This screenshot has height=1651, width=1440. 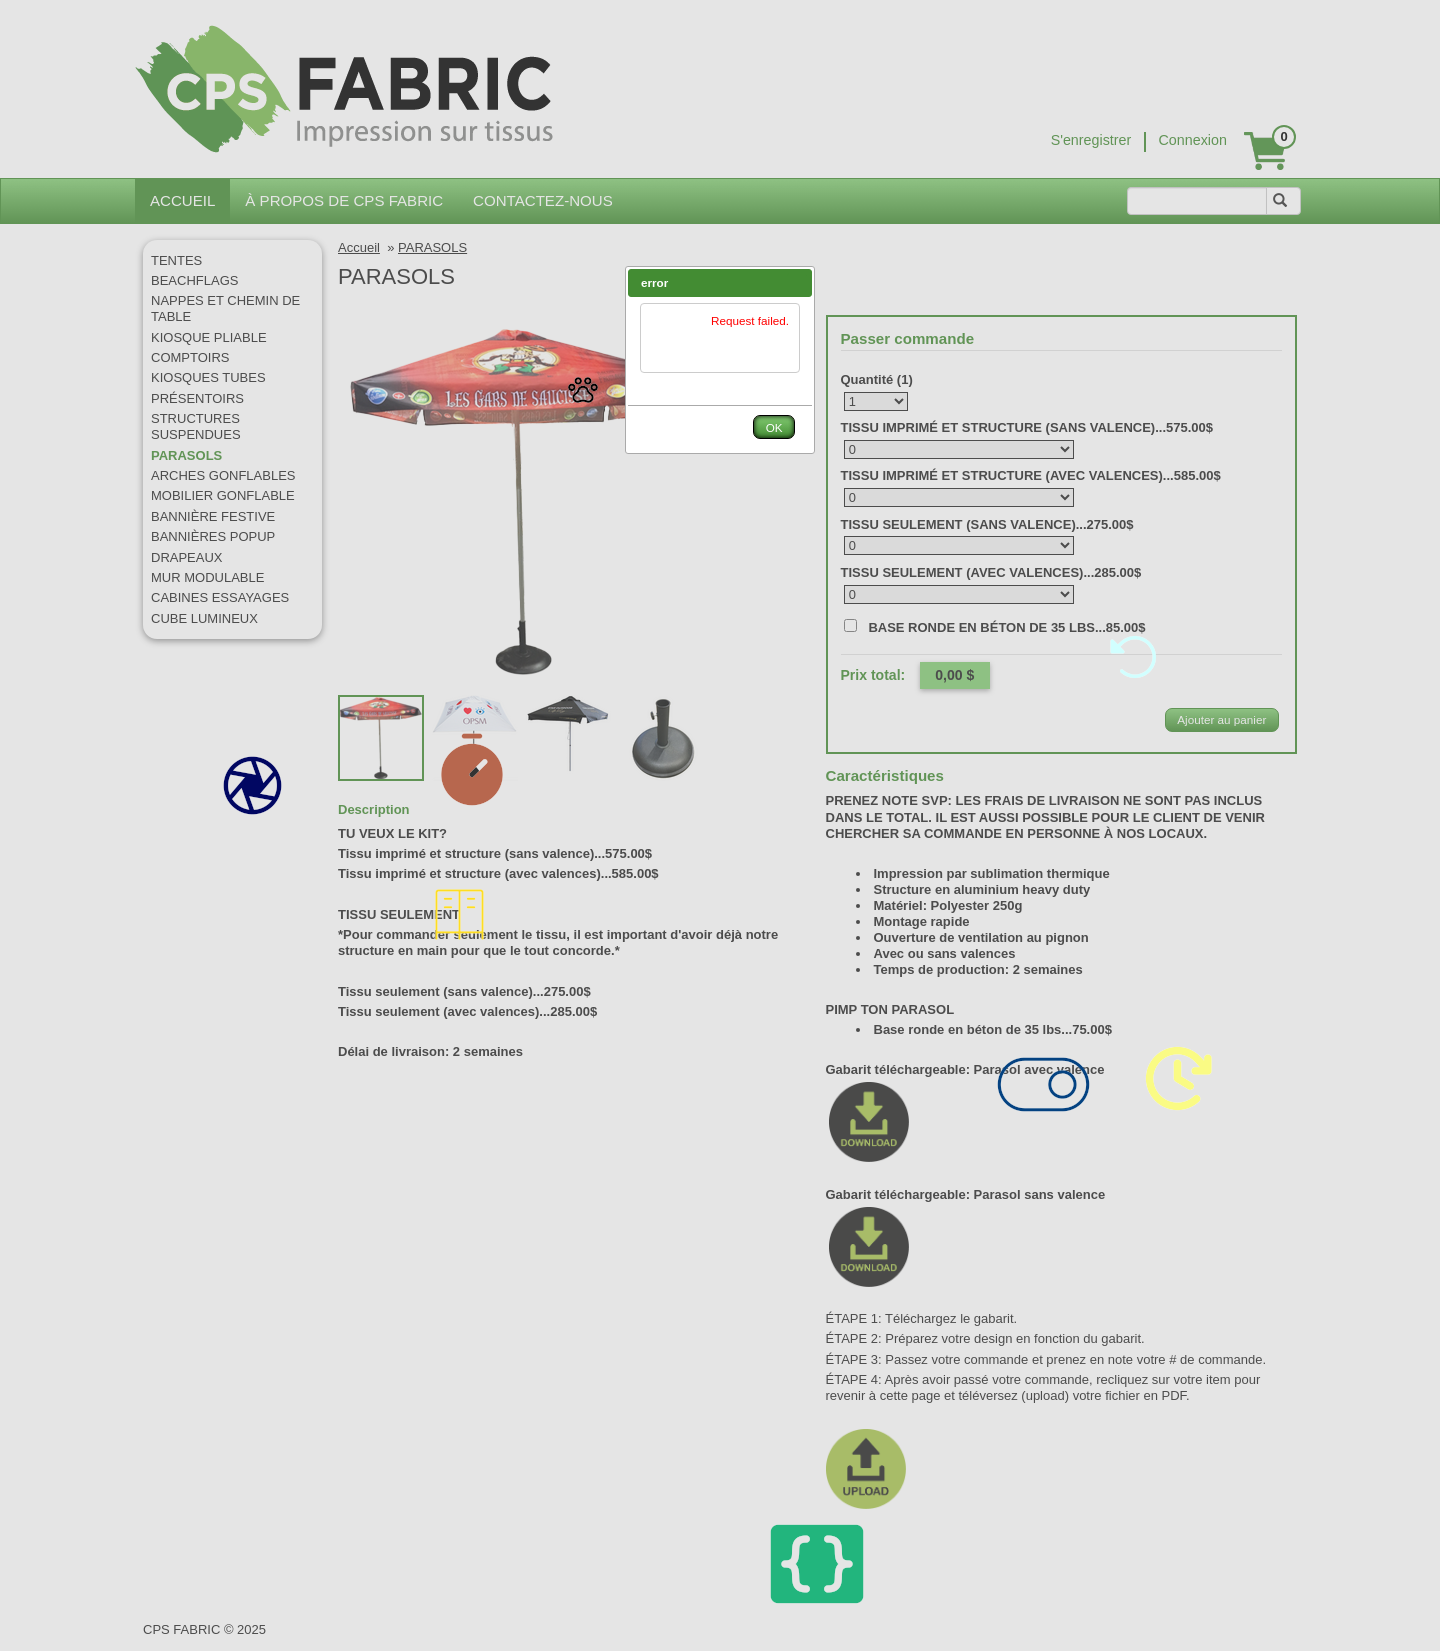 I want to click on access pet-related features or settings, so click(x=583, y=390).